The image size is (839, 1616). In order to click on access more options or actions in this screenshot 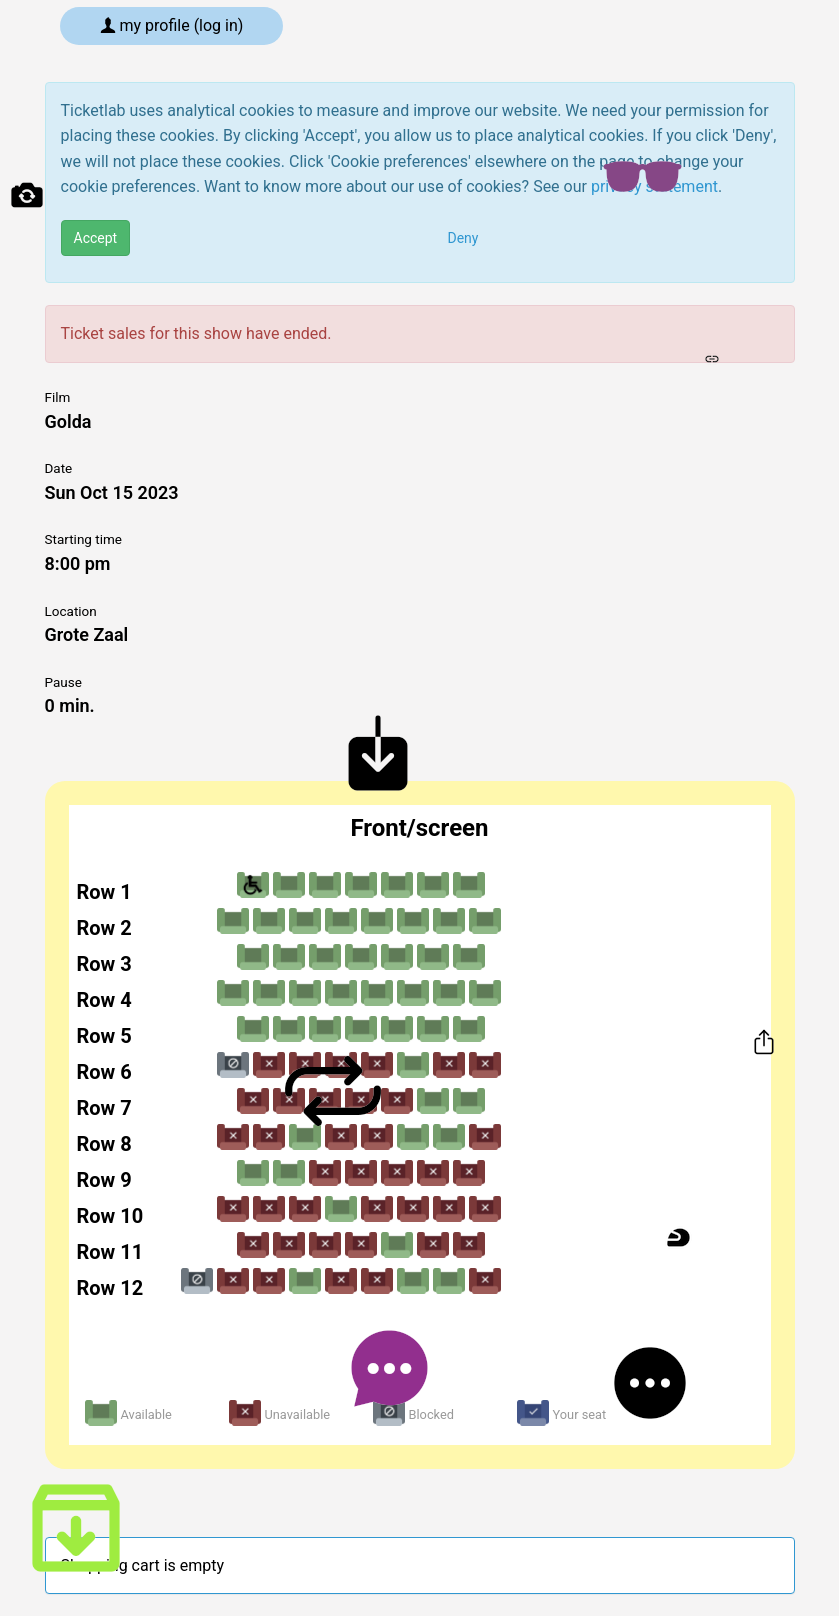, I will do `click(650, 1383)`.